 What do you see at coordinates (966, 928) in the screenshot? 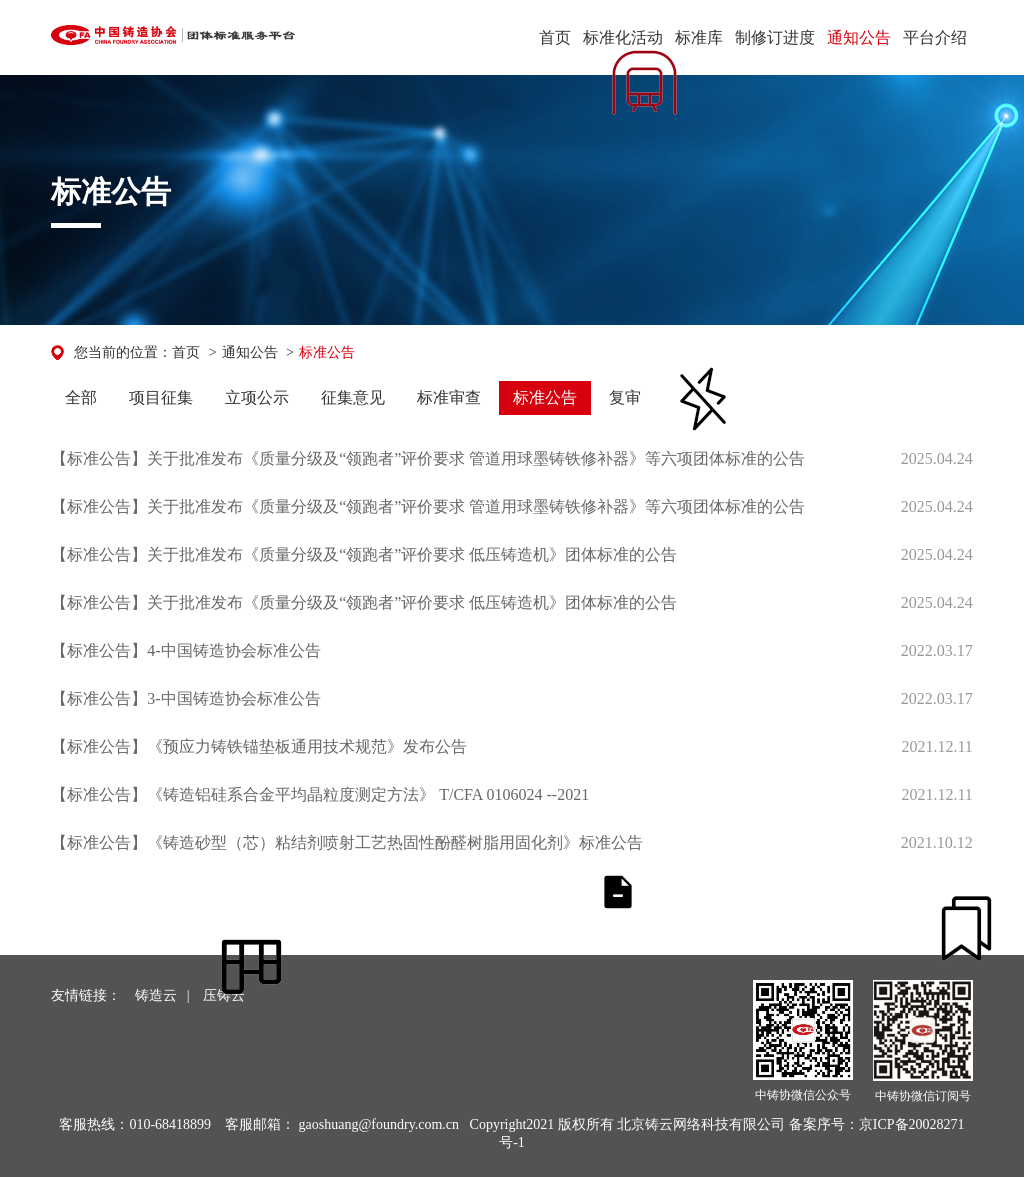
I see `view your saved bookmarks` at bounding box center [966, 928].